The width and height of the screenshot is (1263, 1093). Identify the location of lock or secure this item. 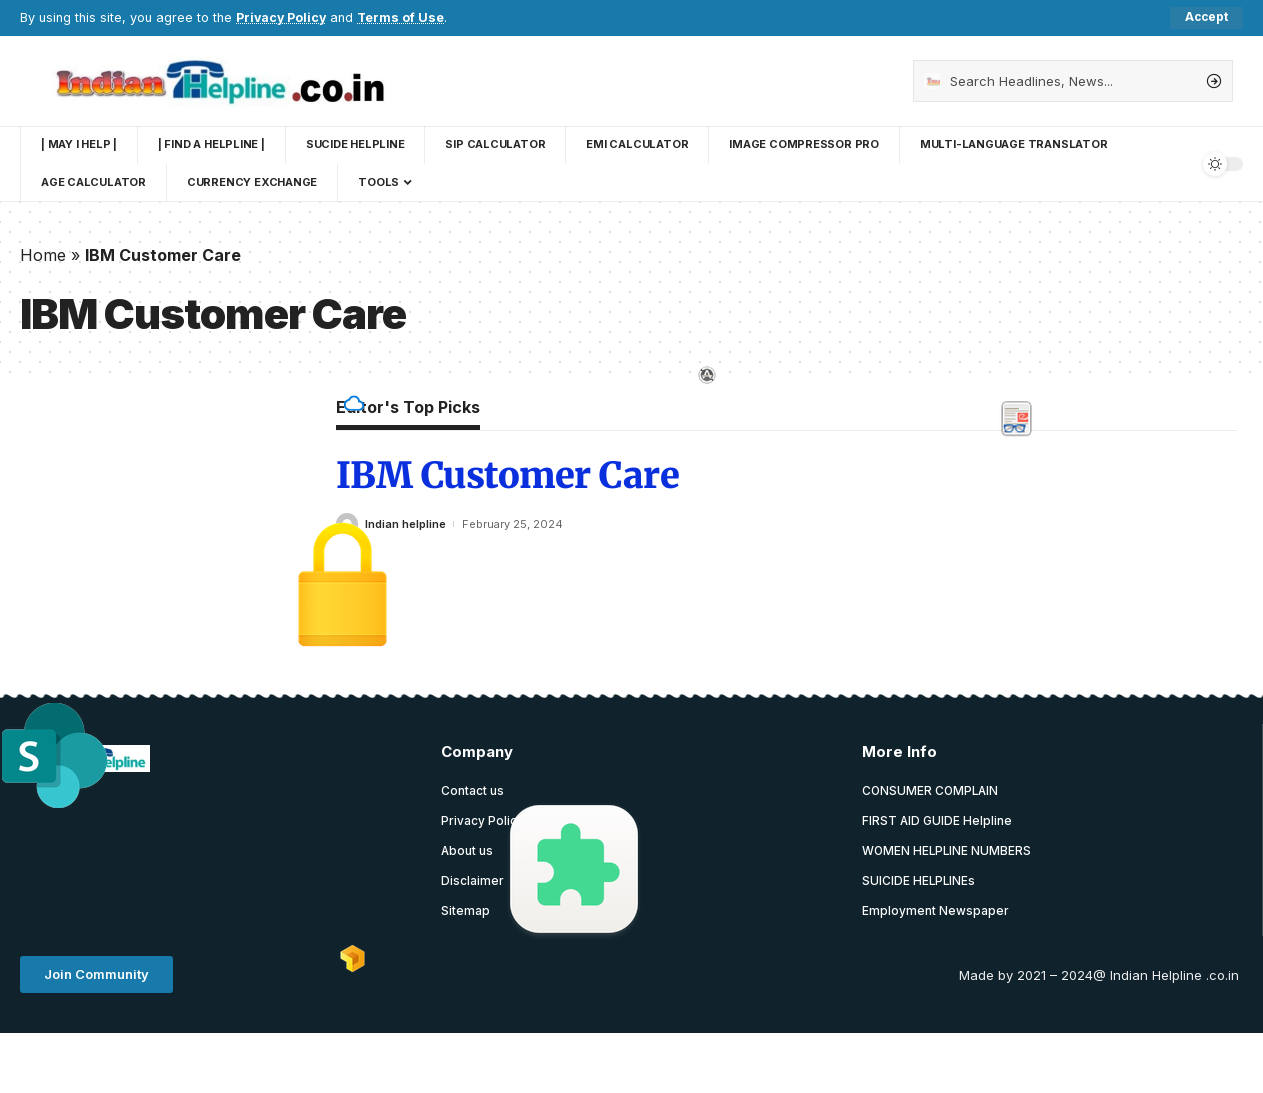
(342, 584).